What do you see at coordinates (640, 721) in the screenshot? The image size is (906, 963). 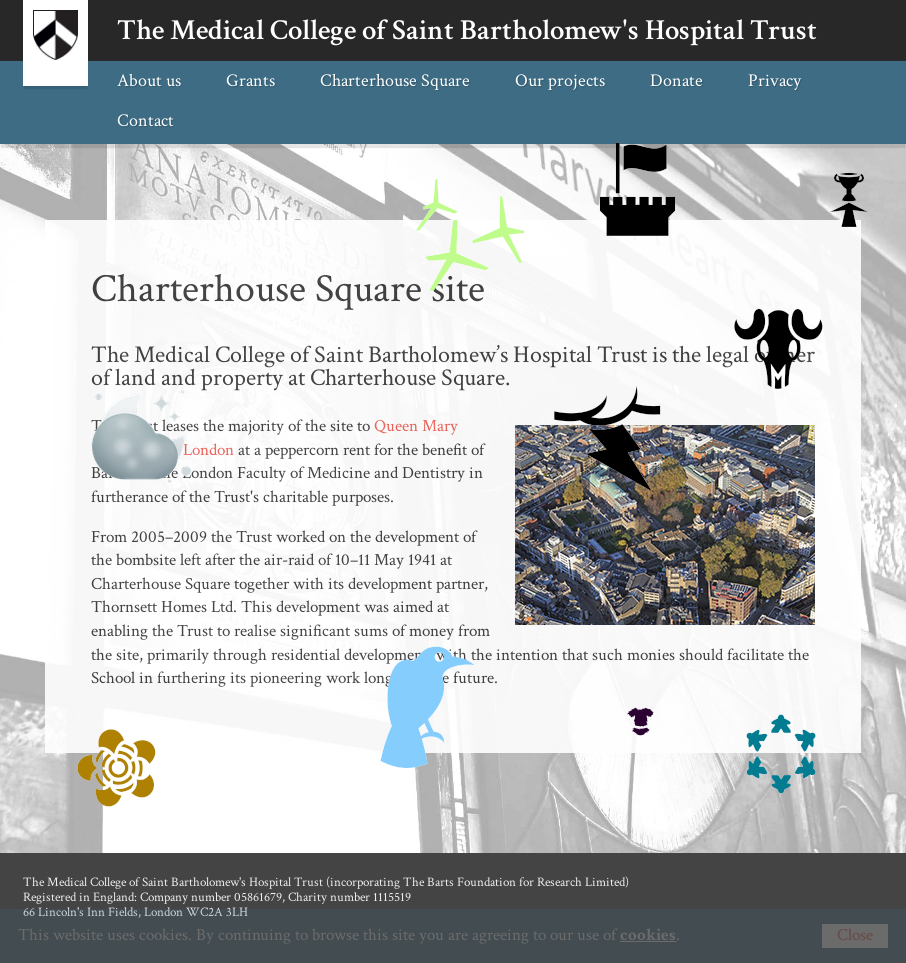 I see `equip fur armor or primitive clothing` at bounding box center [640, 721].